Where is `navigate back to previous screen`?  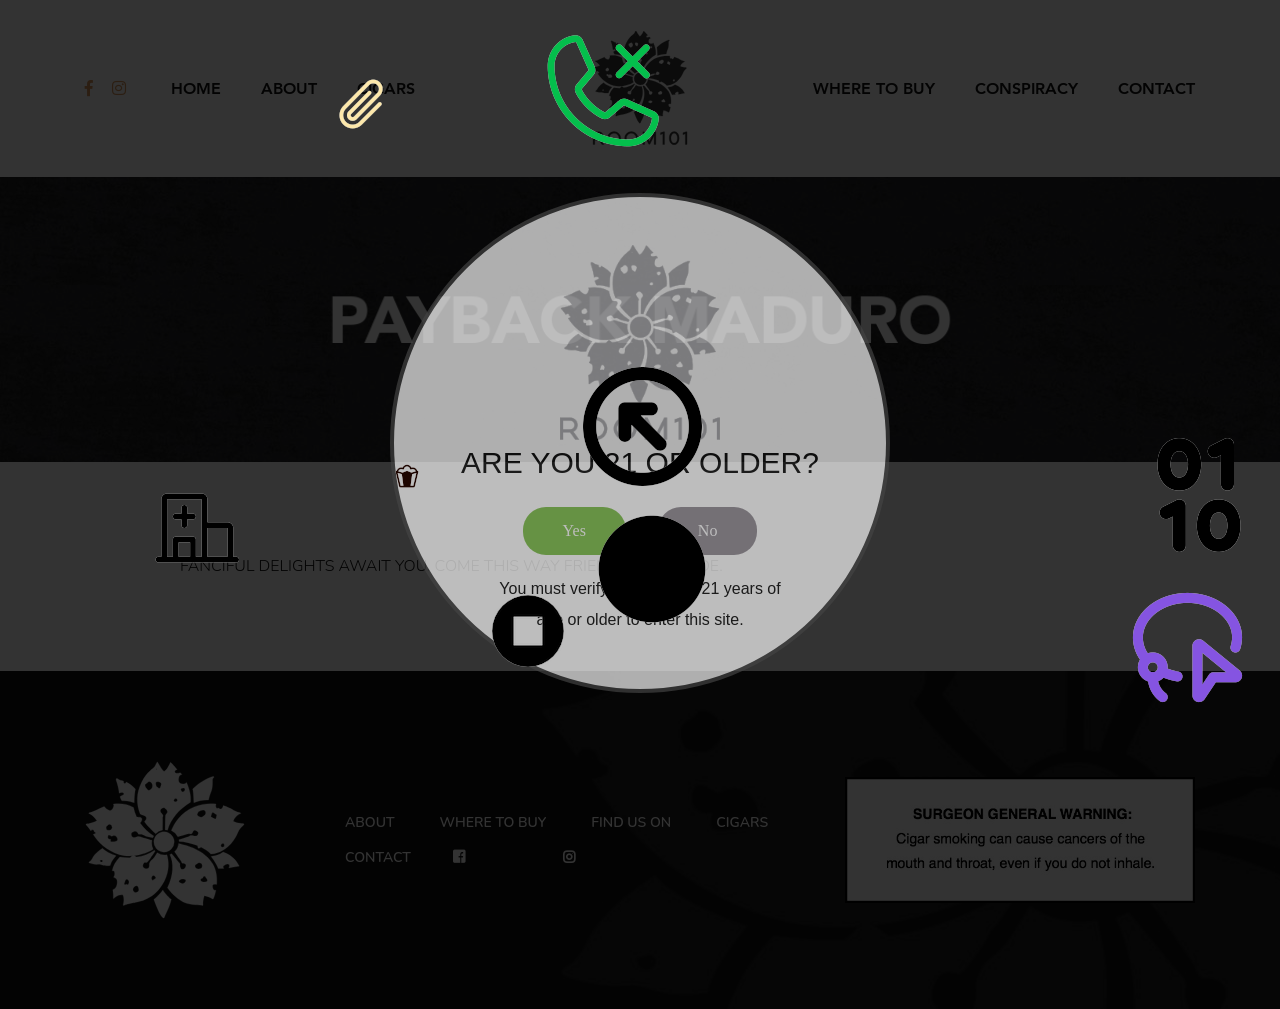 navigate back to previous screen is located at coordinates (642, 426).